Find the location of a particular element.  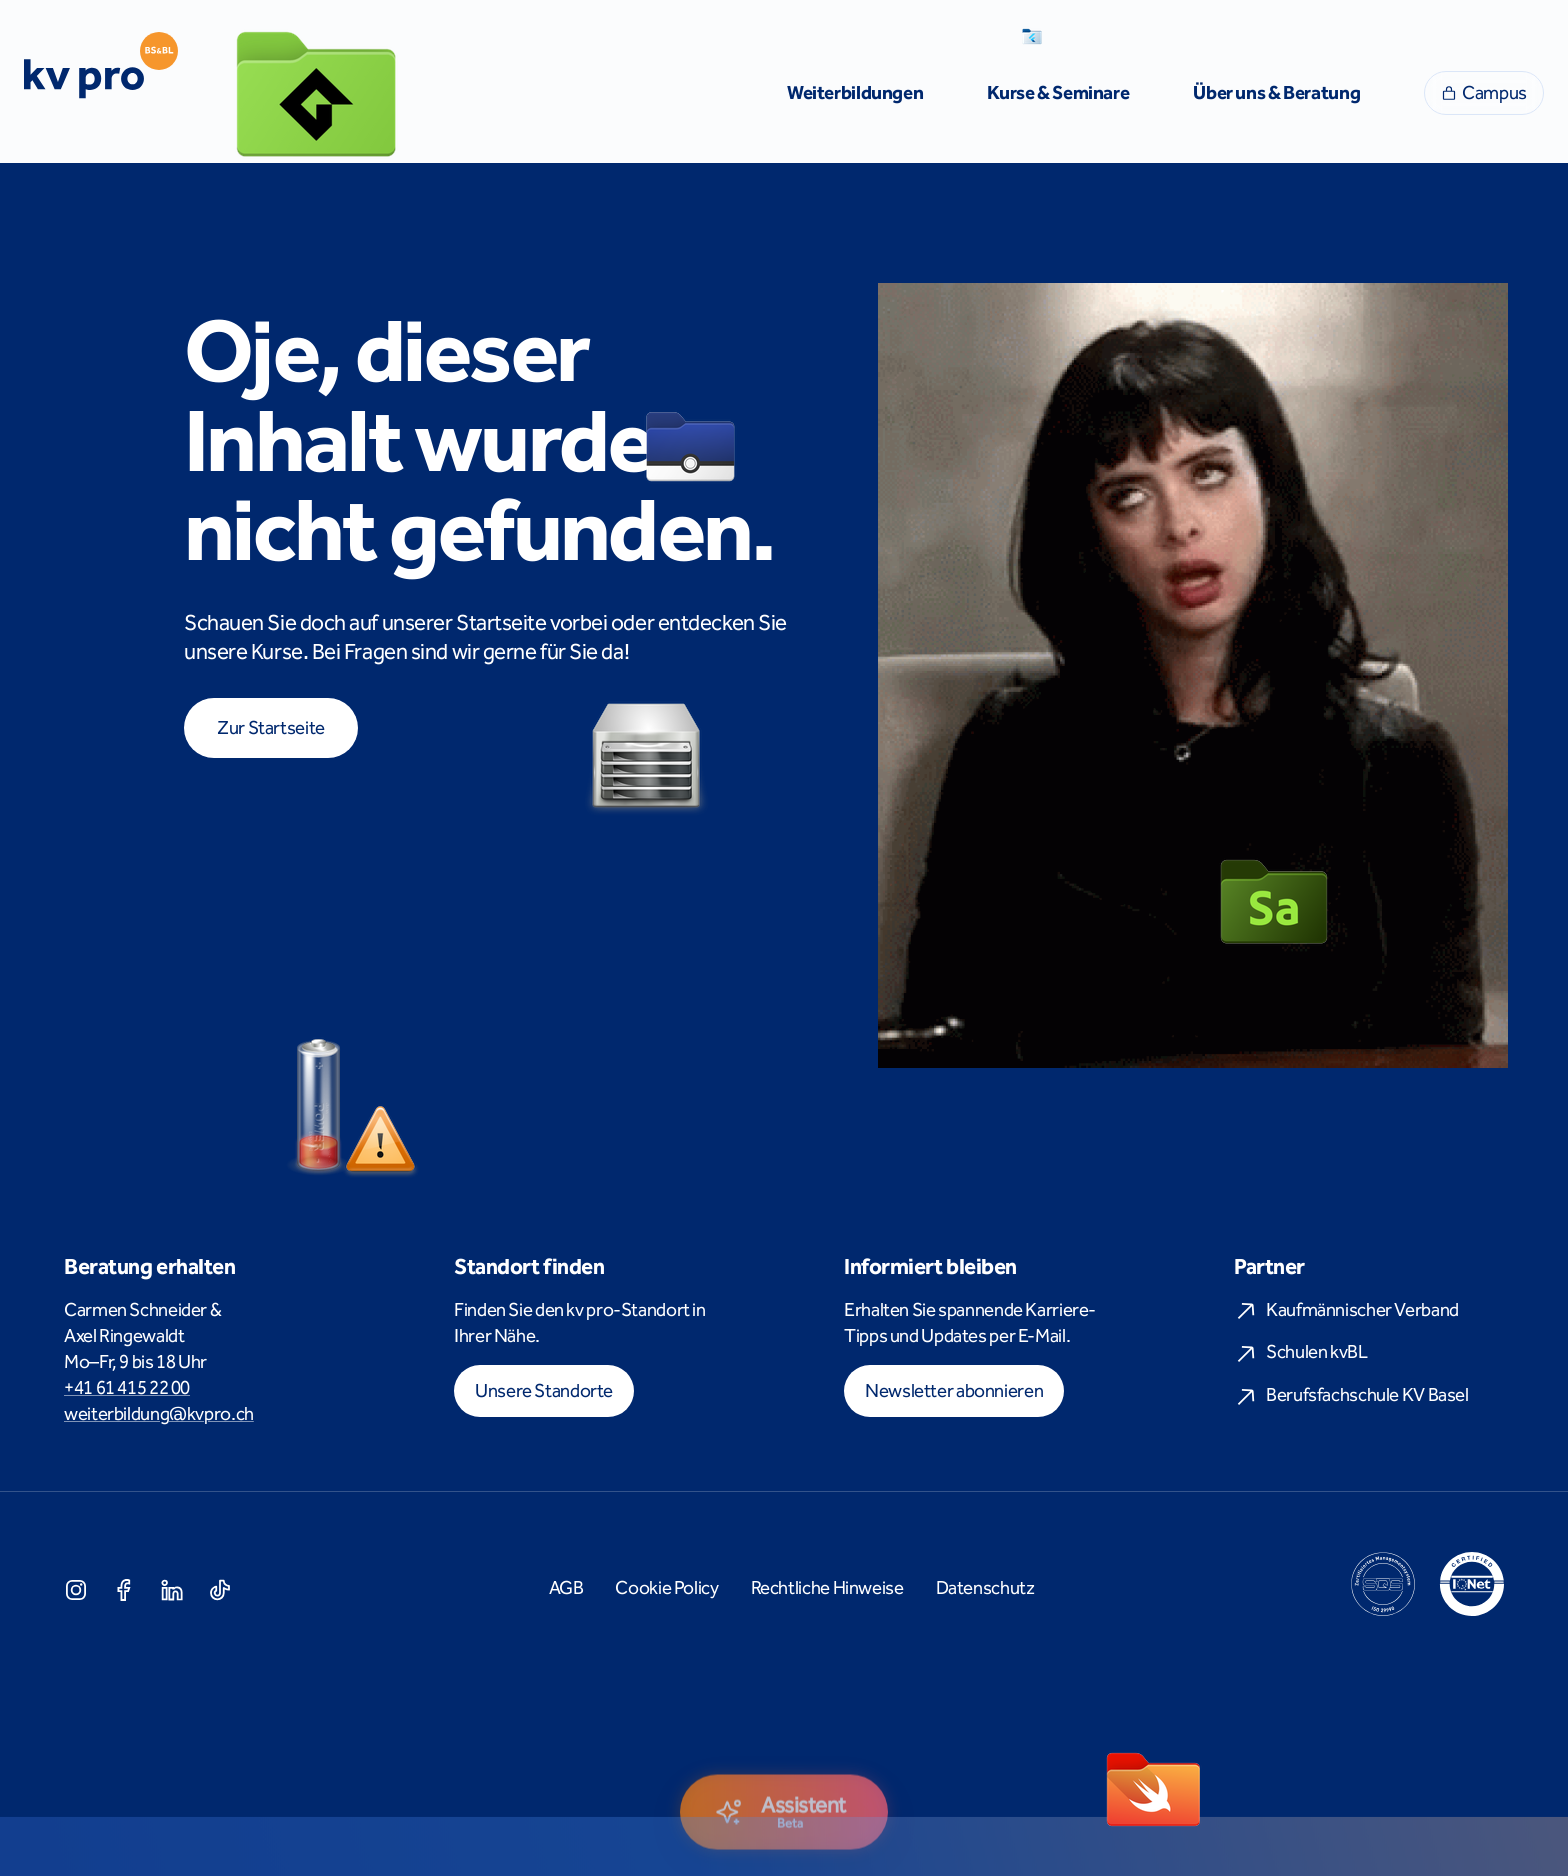

open game maker studio project folder is located at coordinates (315, 98).